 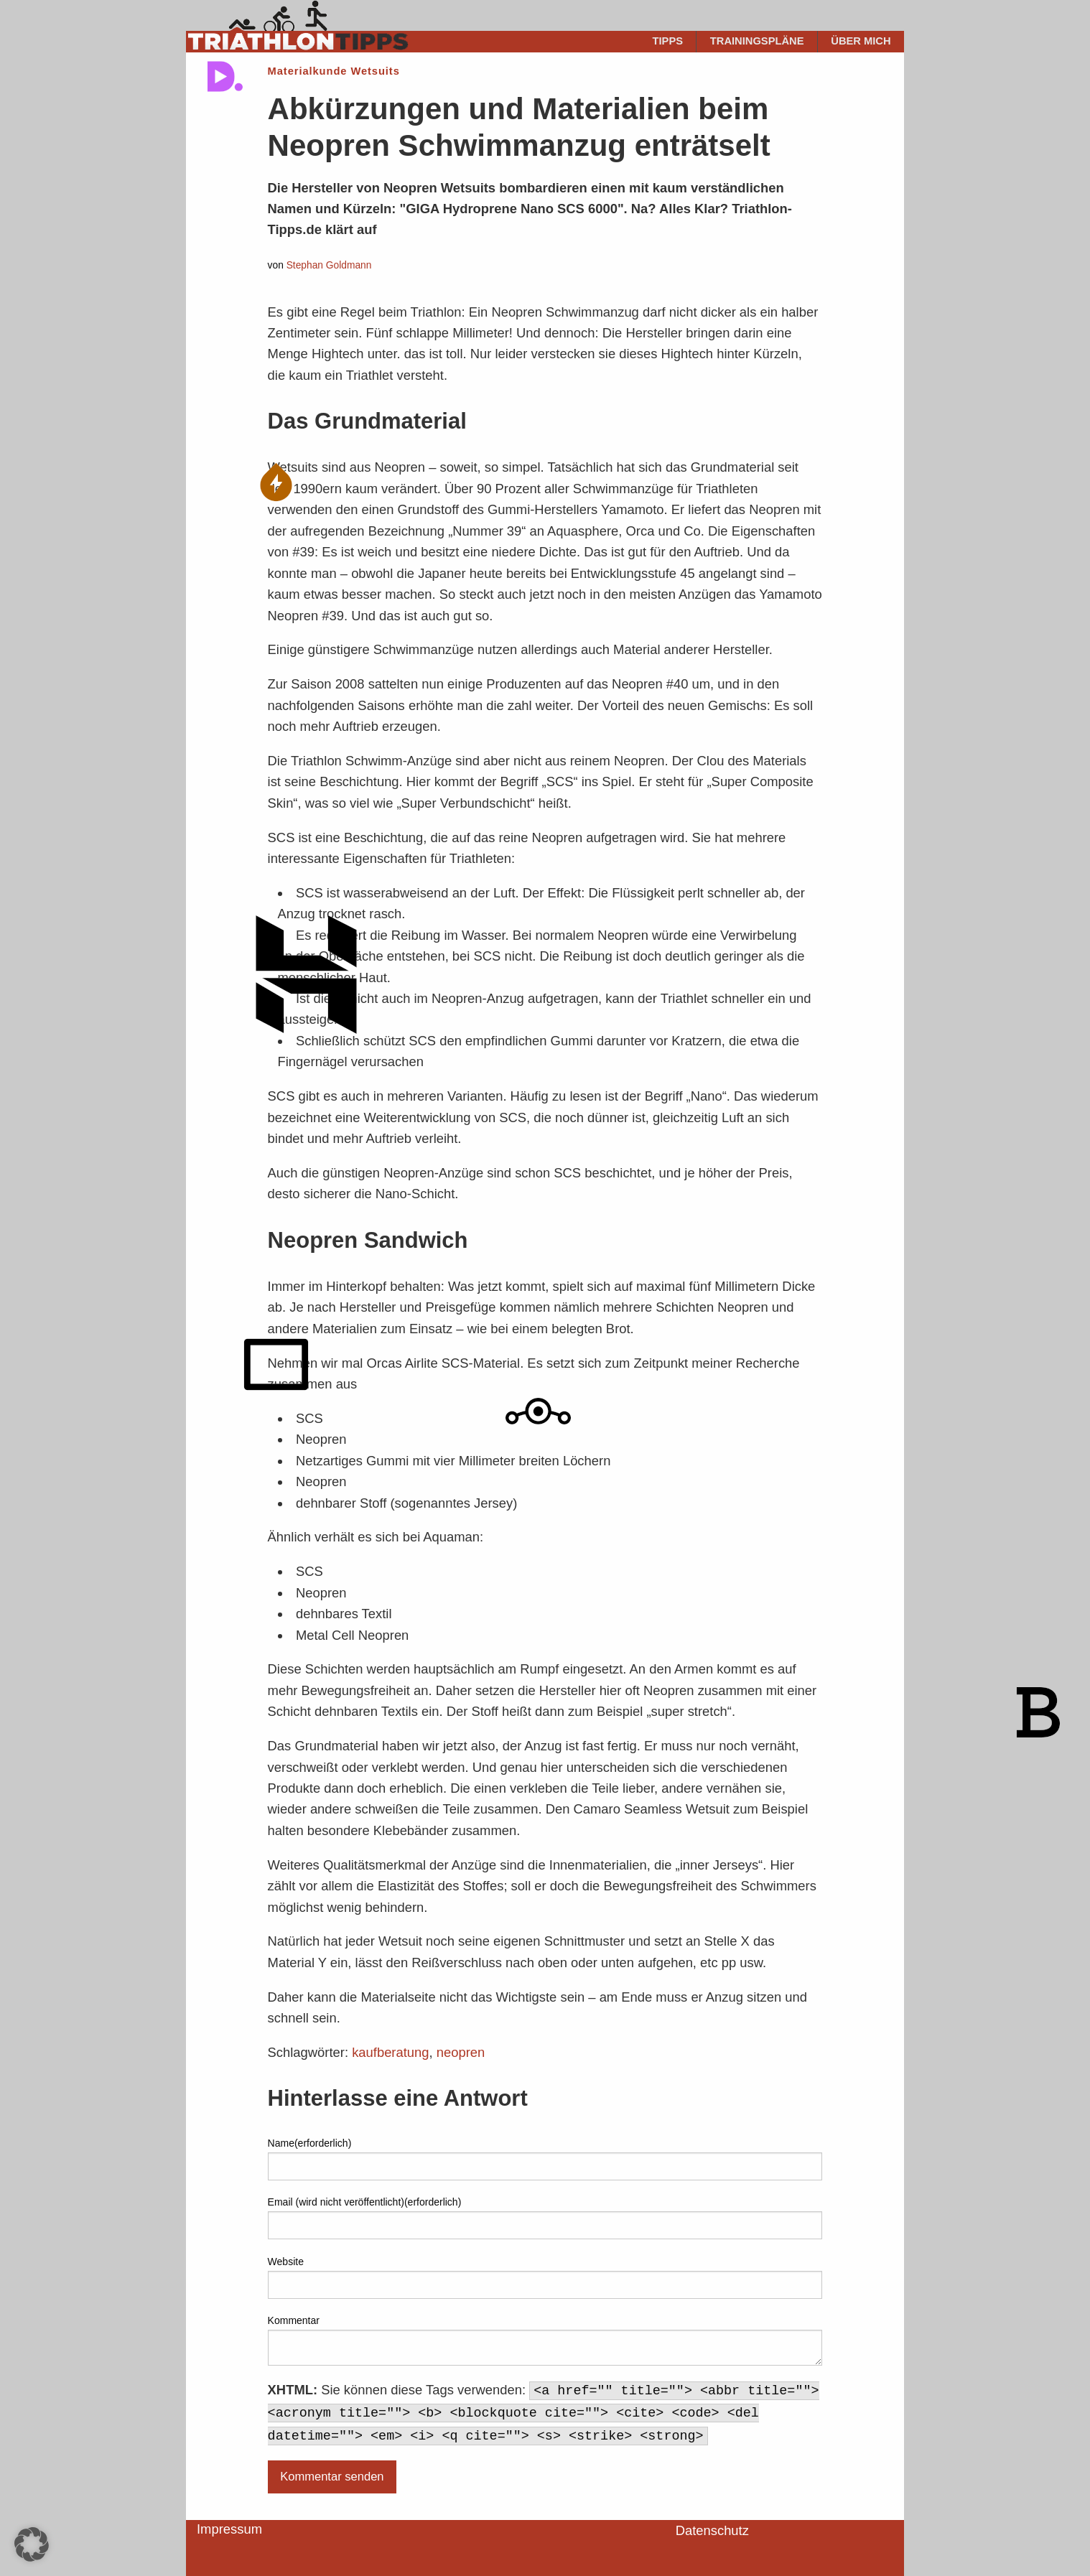 What do you see at coordinates (225, 76) in the screenshot?
I see `open DTube video platform` at bounding box center [225, 76].